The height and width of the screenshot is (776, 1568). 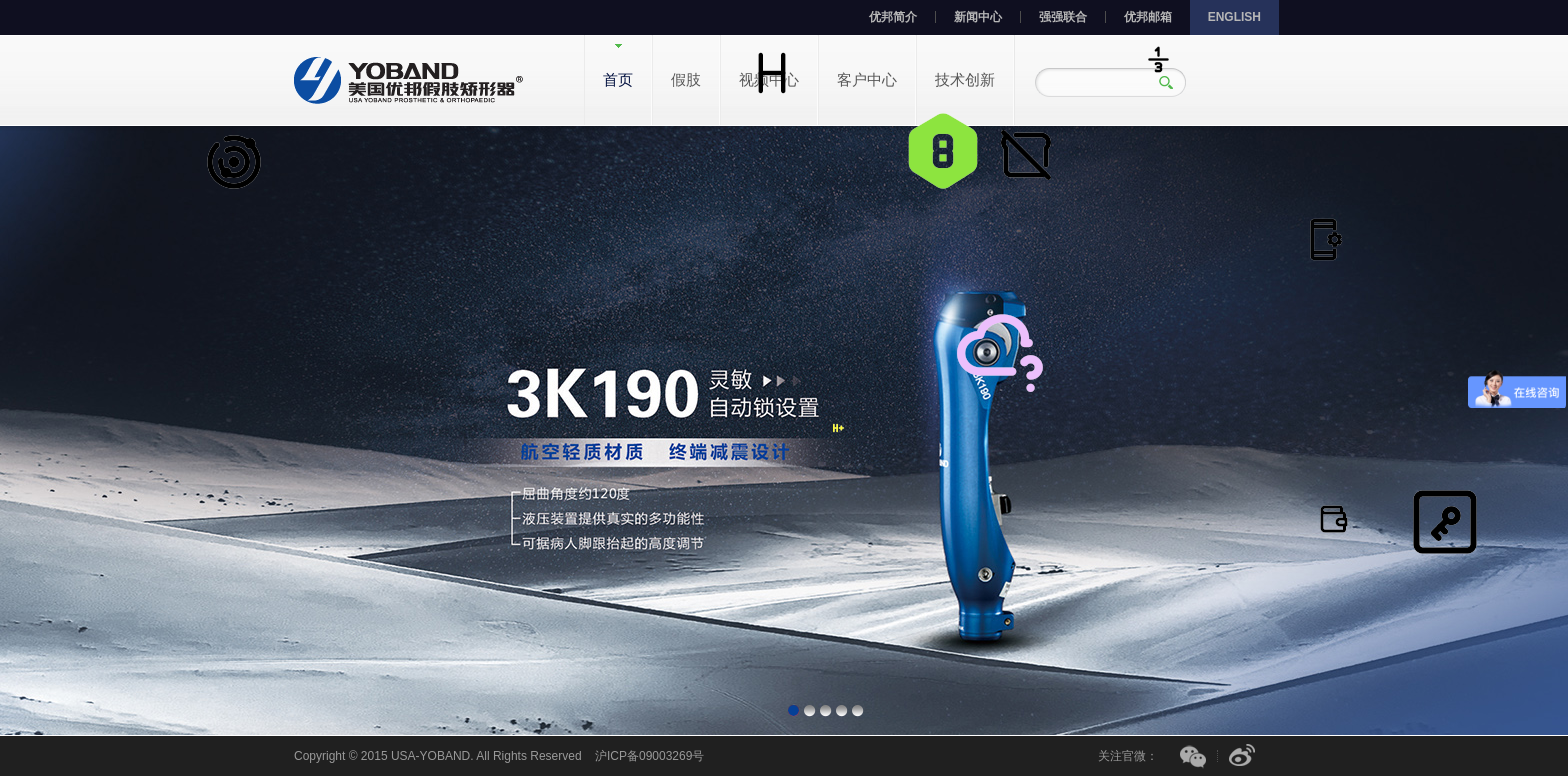 I want to click on fraction or division calculation tool, so click(x=1158, y=59).